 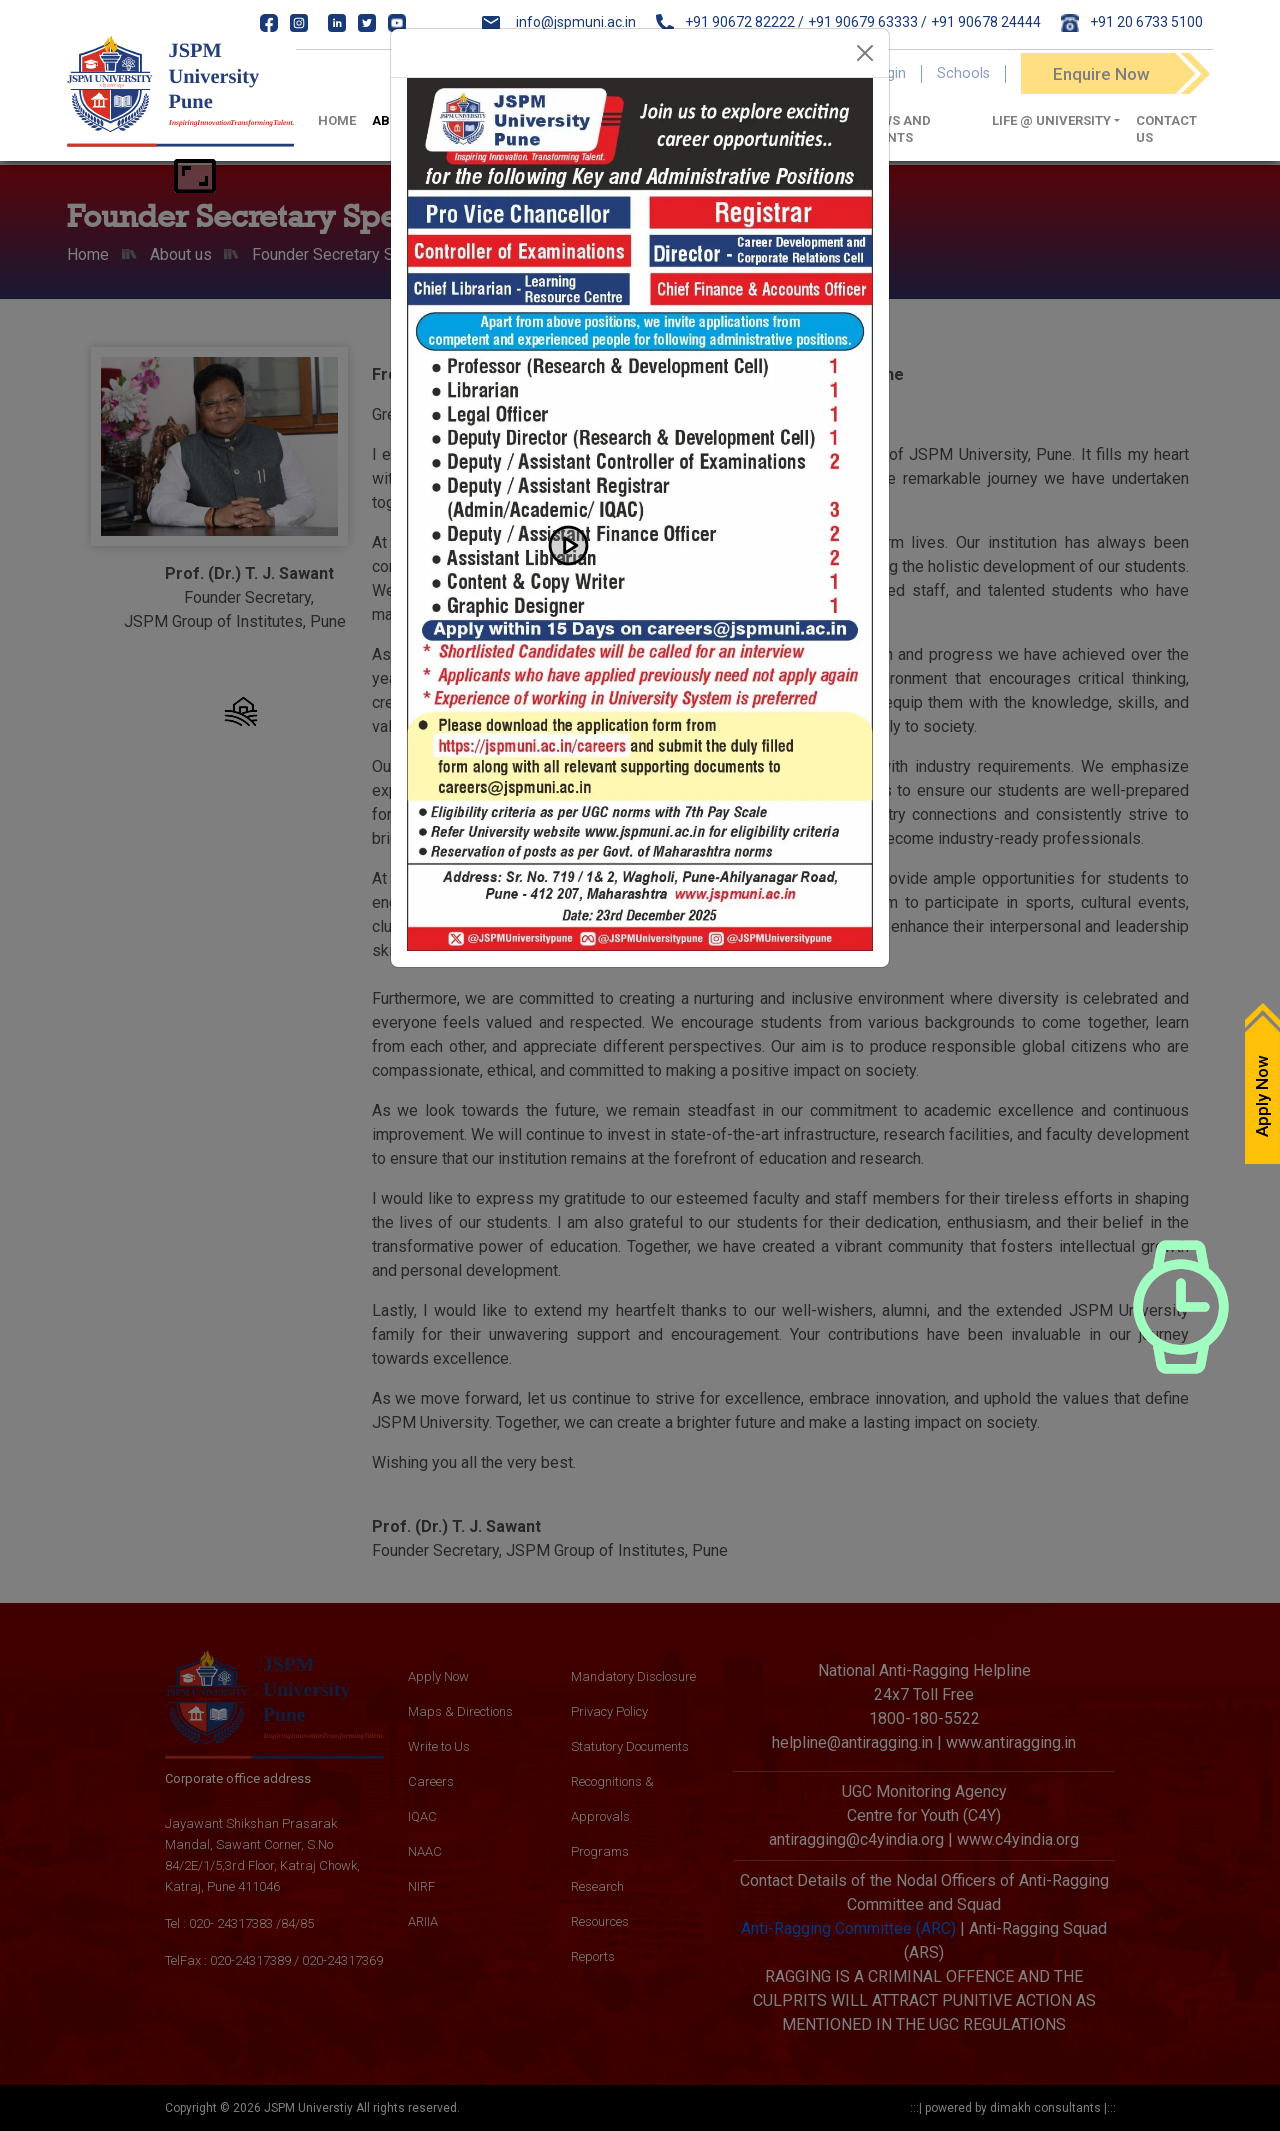 I want to click on adjust aspect ratio settings, so click(x=195, y=176).